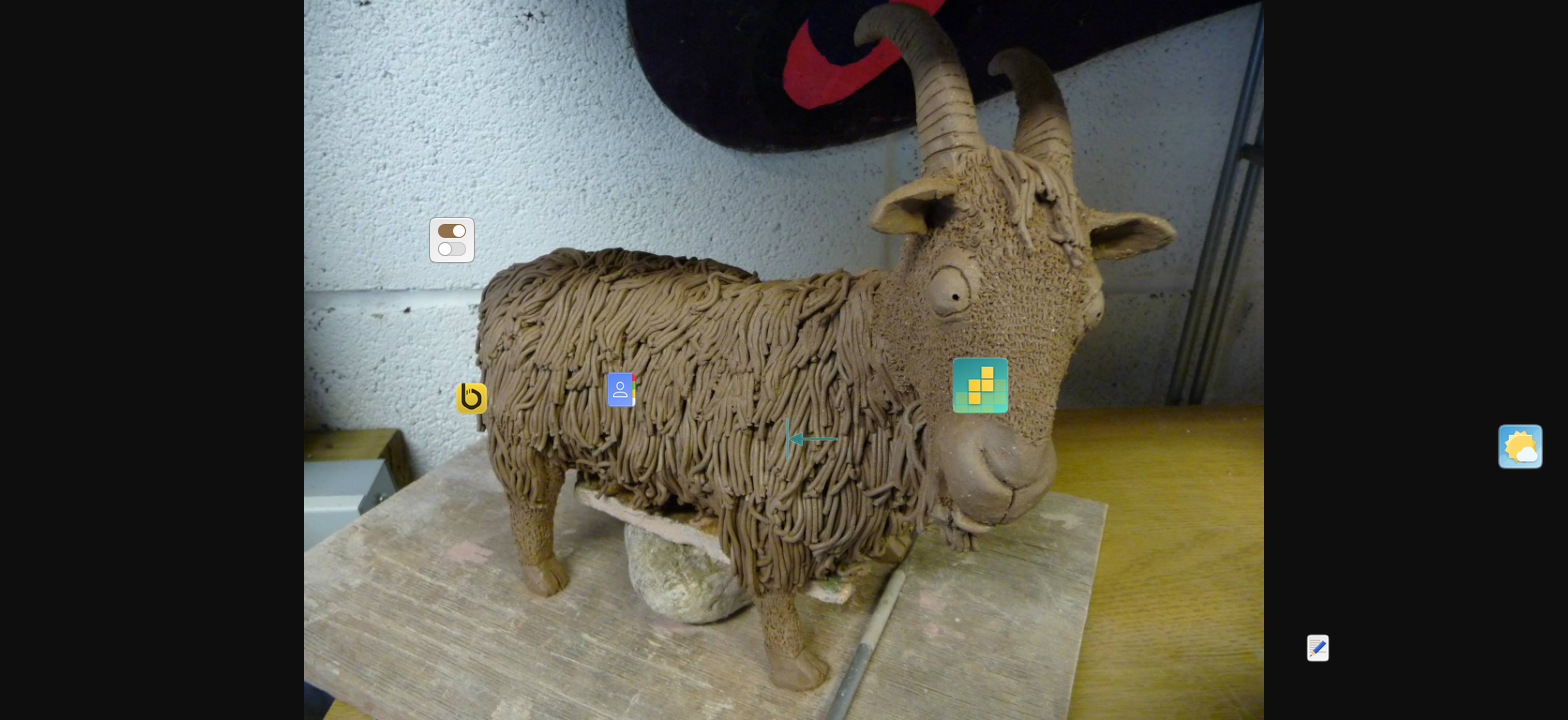 This screenshot has height=720, width=1568. What do you see at coordinates (812, 439) in the screenshot?
I see `go to the first item in a list or sequence` at bounding box center [812, 439].